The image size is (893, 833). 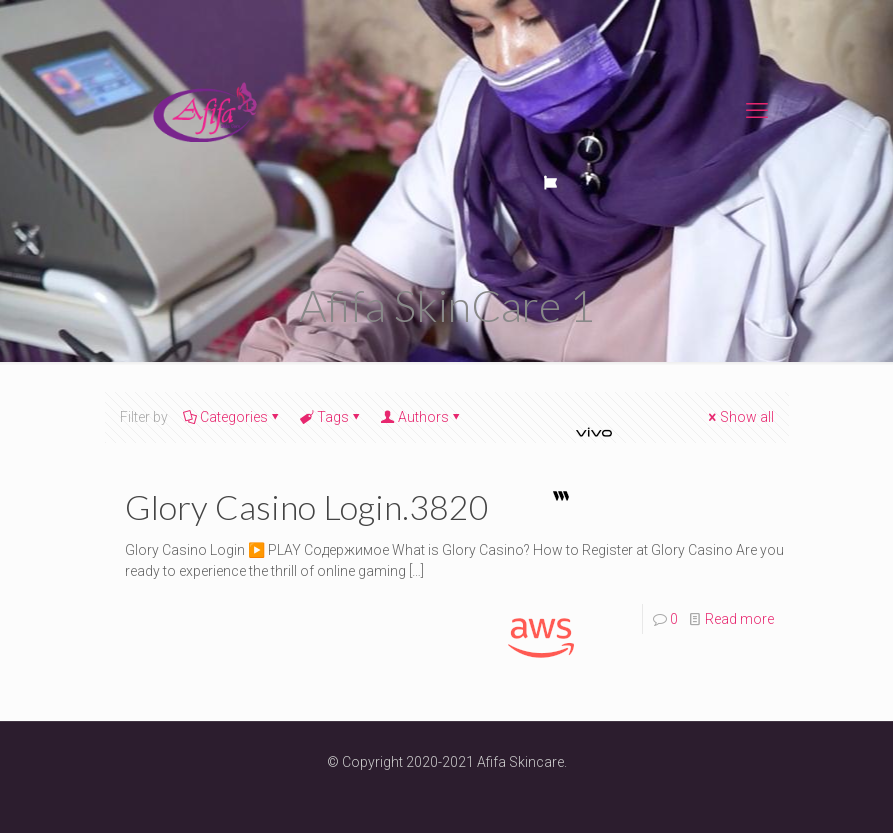 I want to click on vivo brand logo, so click(x=594, y=432).